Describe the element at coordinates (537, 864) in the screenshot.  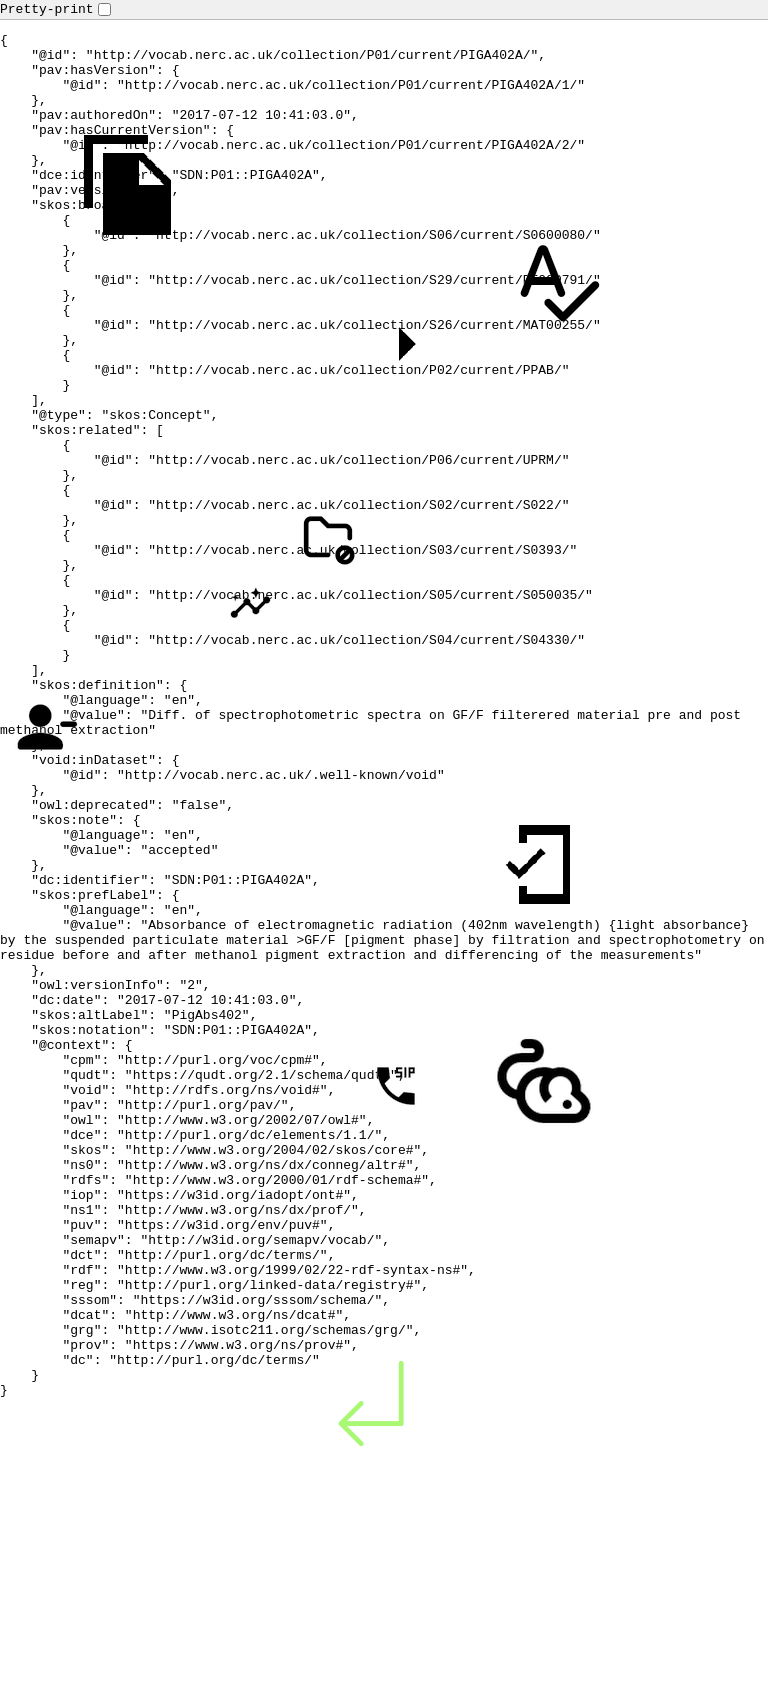
I see `indicates mobile-optimized or responsive content` at that location.